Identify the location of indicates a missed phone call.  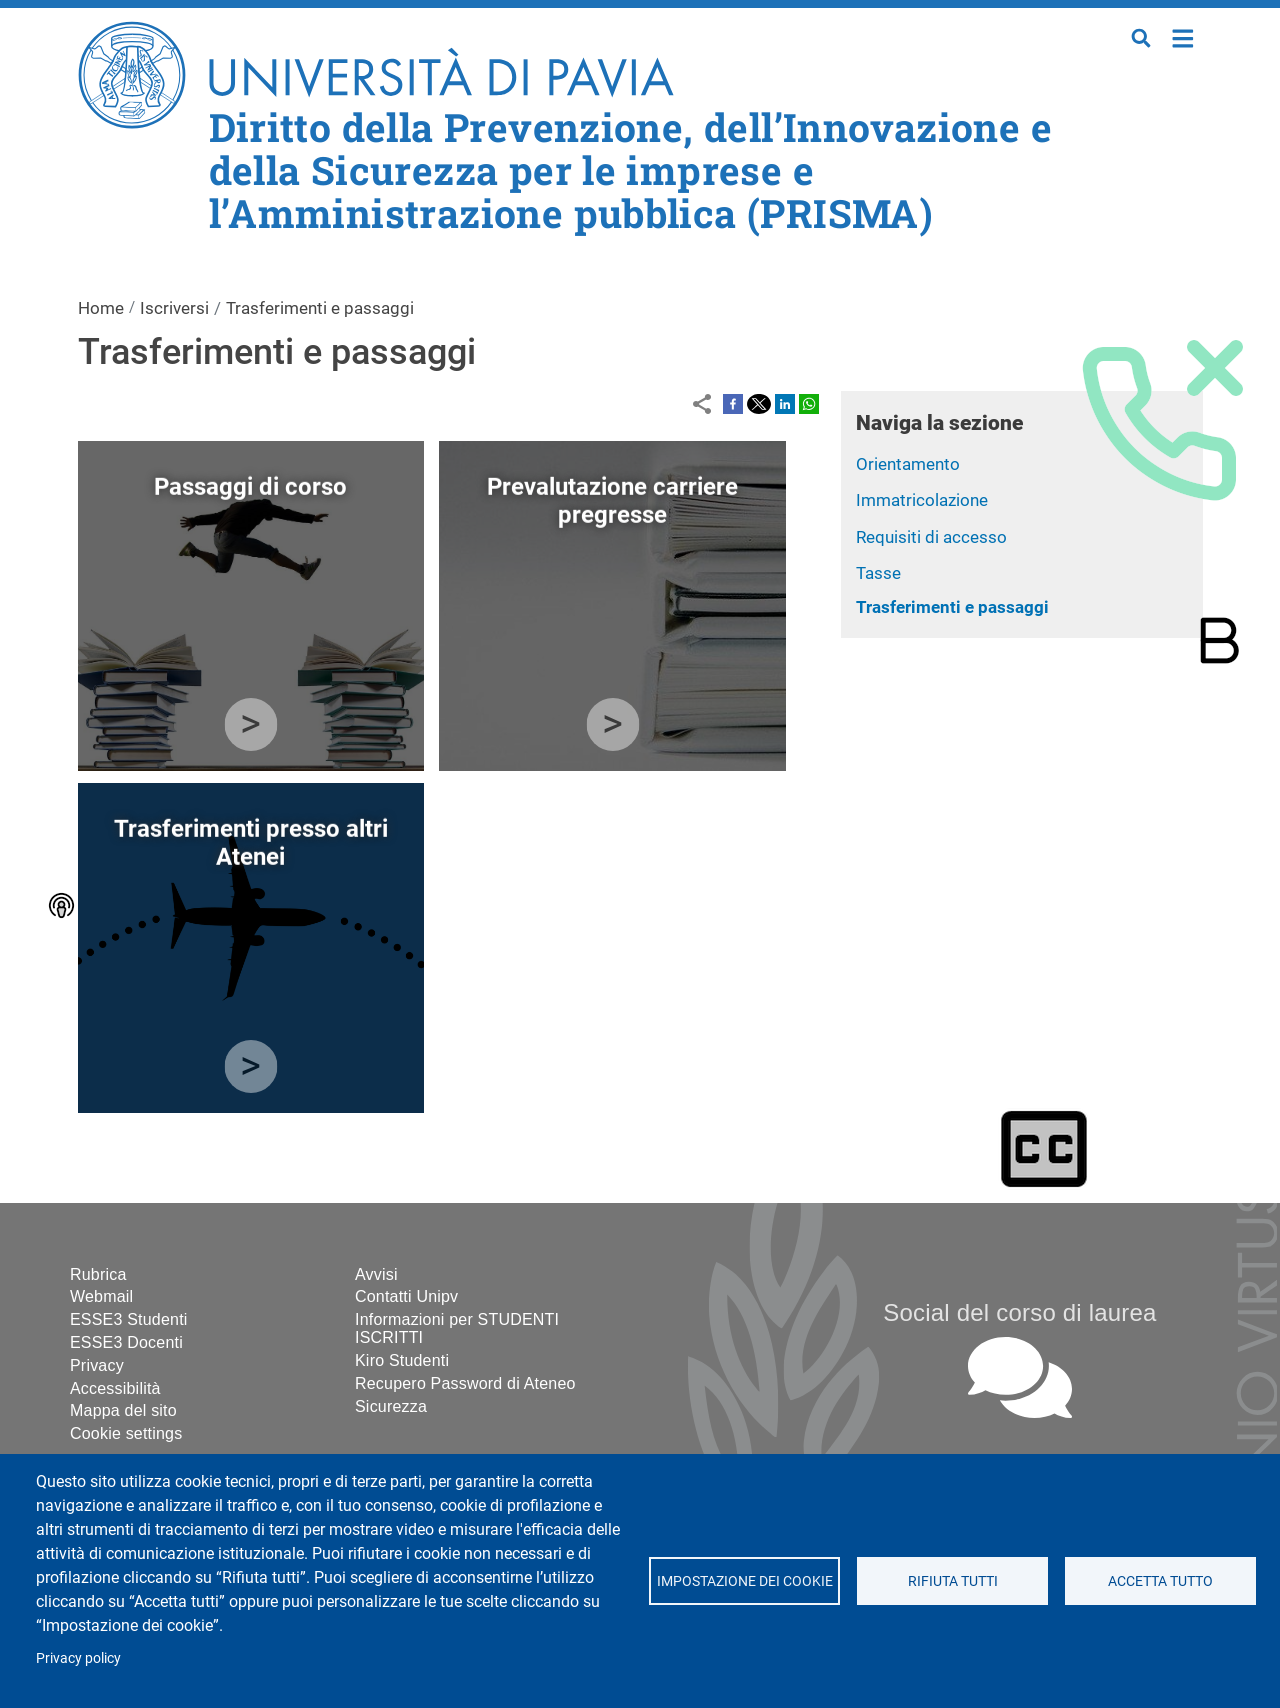
(1159, 424).